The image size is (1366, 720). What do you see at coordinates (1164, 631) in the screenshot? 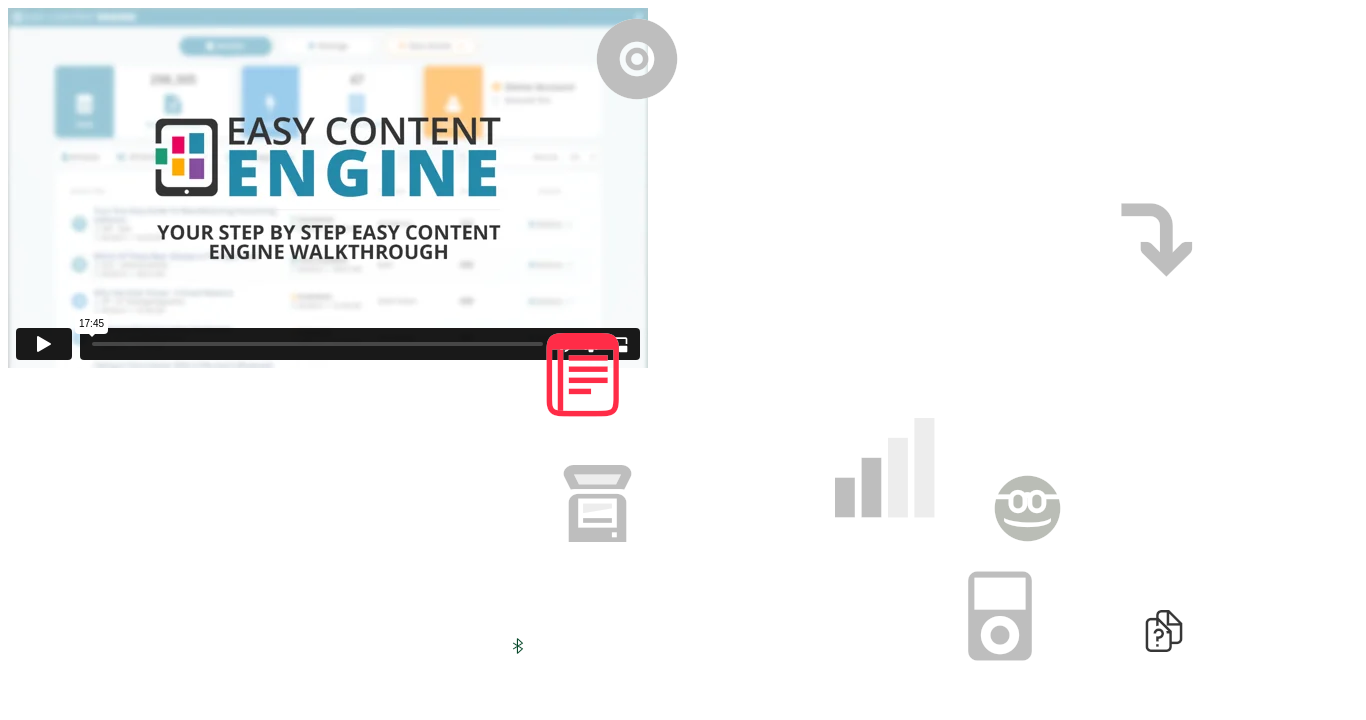
I see `access frequently asked questions` at bounding box center [1164, 631].